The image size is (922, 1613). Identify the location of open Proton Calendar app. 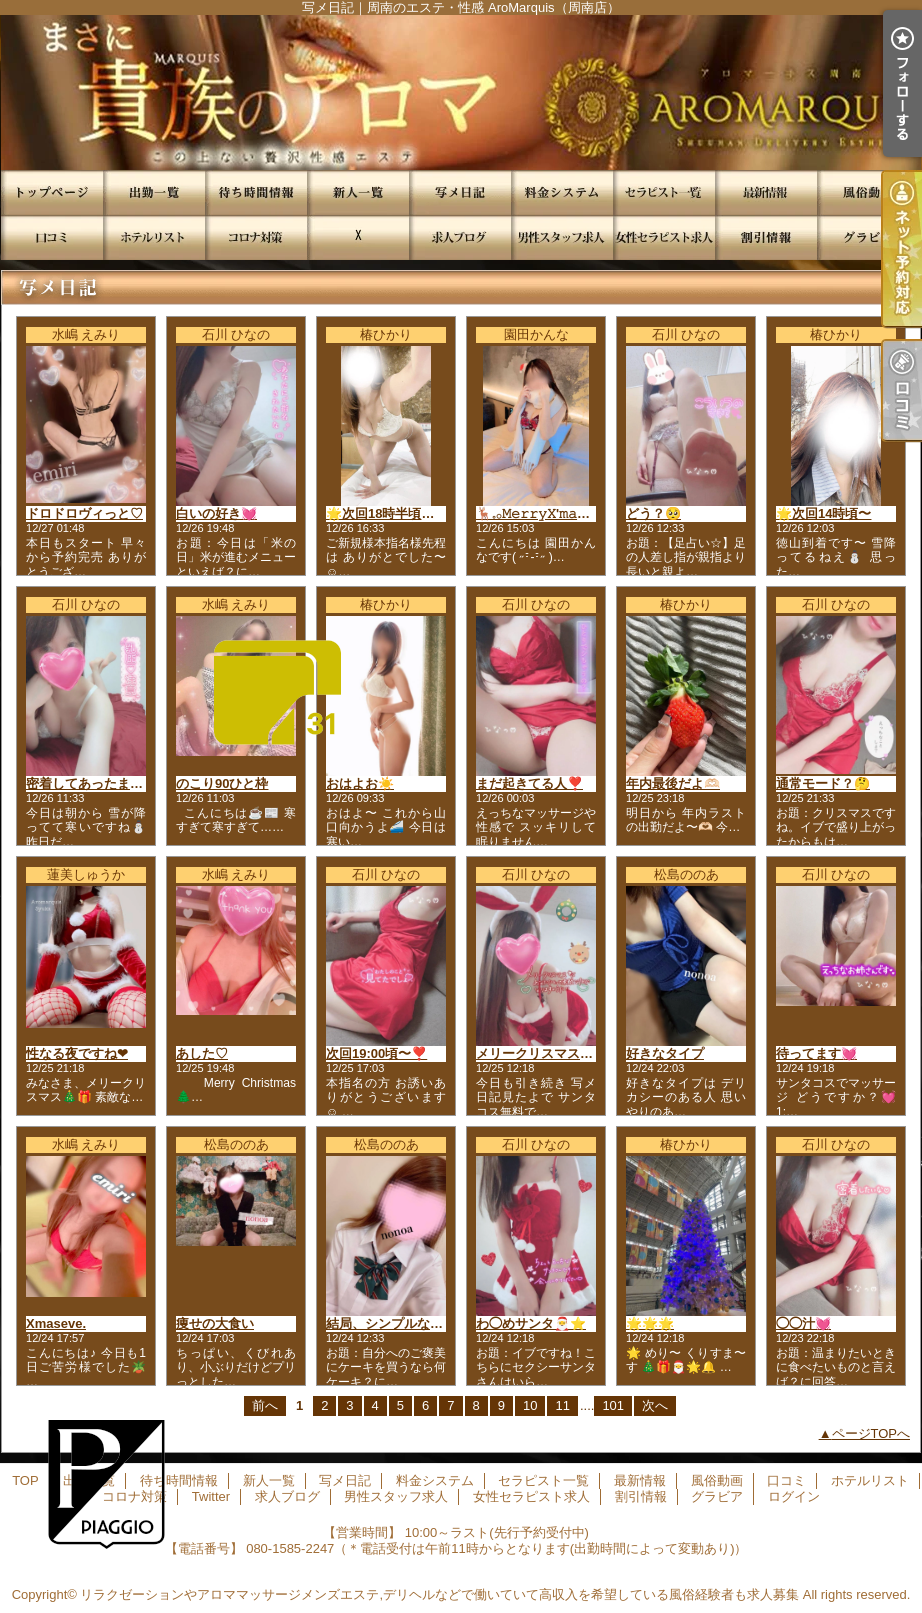
(277, 692).